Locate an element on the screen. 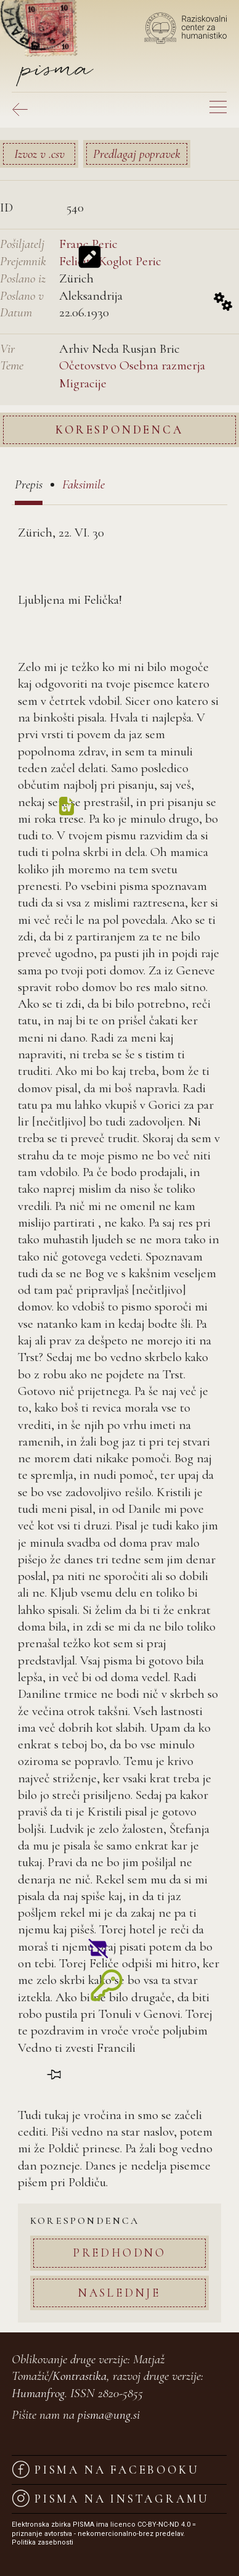  view or open your CV/resume file is located at coordinates (67, 806).